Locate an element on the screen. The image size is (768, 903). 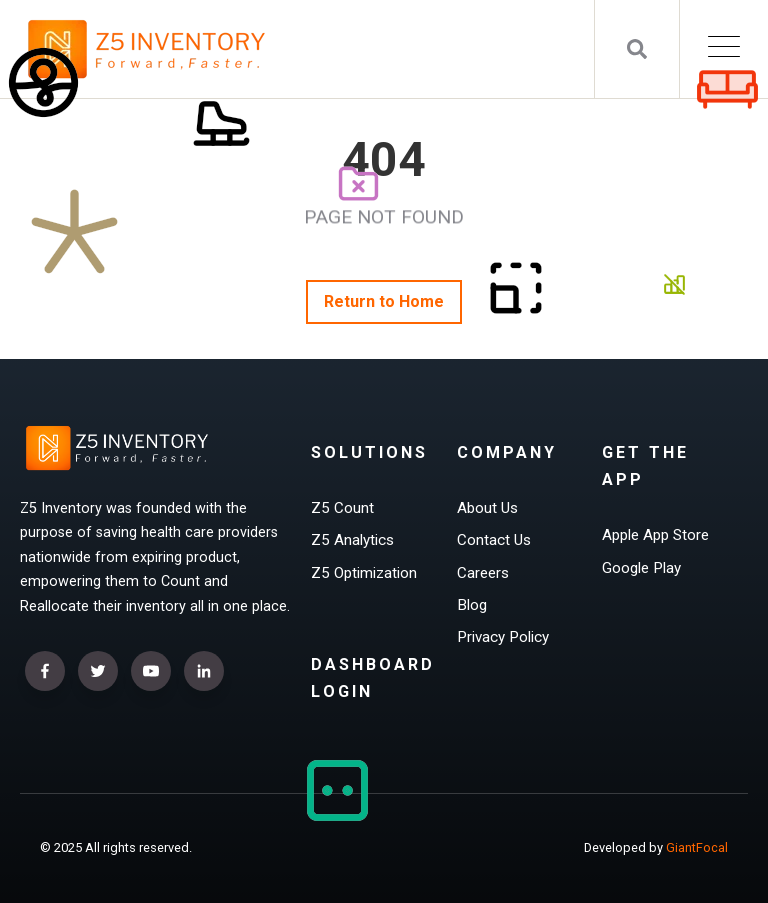
delete a folder is located at coordinates (358, 184).